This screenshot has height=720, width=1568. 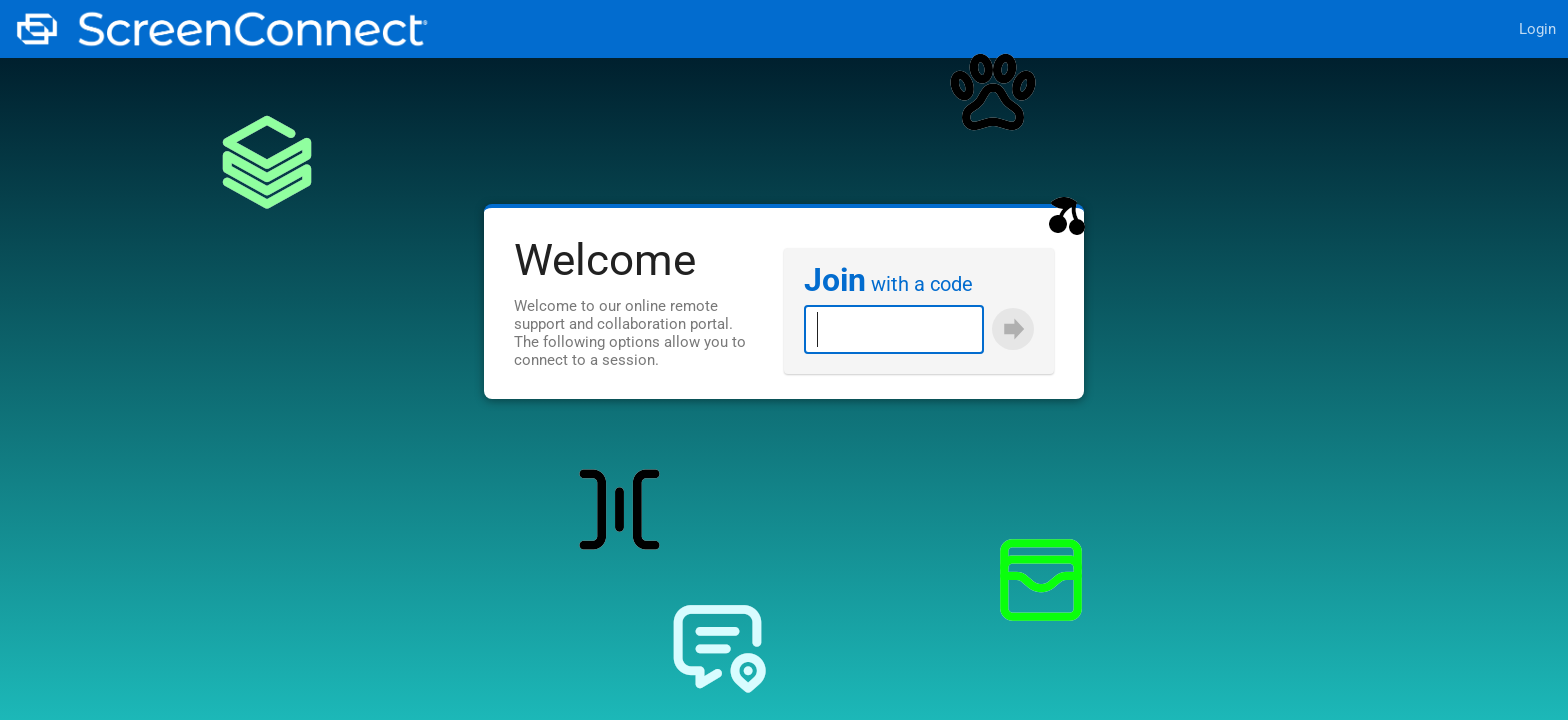 I want to click on access your digital wallet and payment cards, so click(x=1041, y=580).